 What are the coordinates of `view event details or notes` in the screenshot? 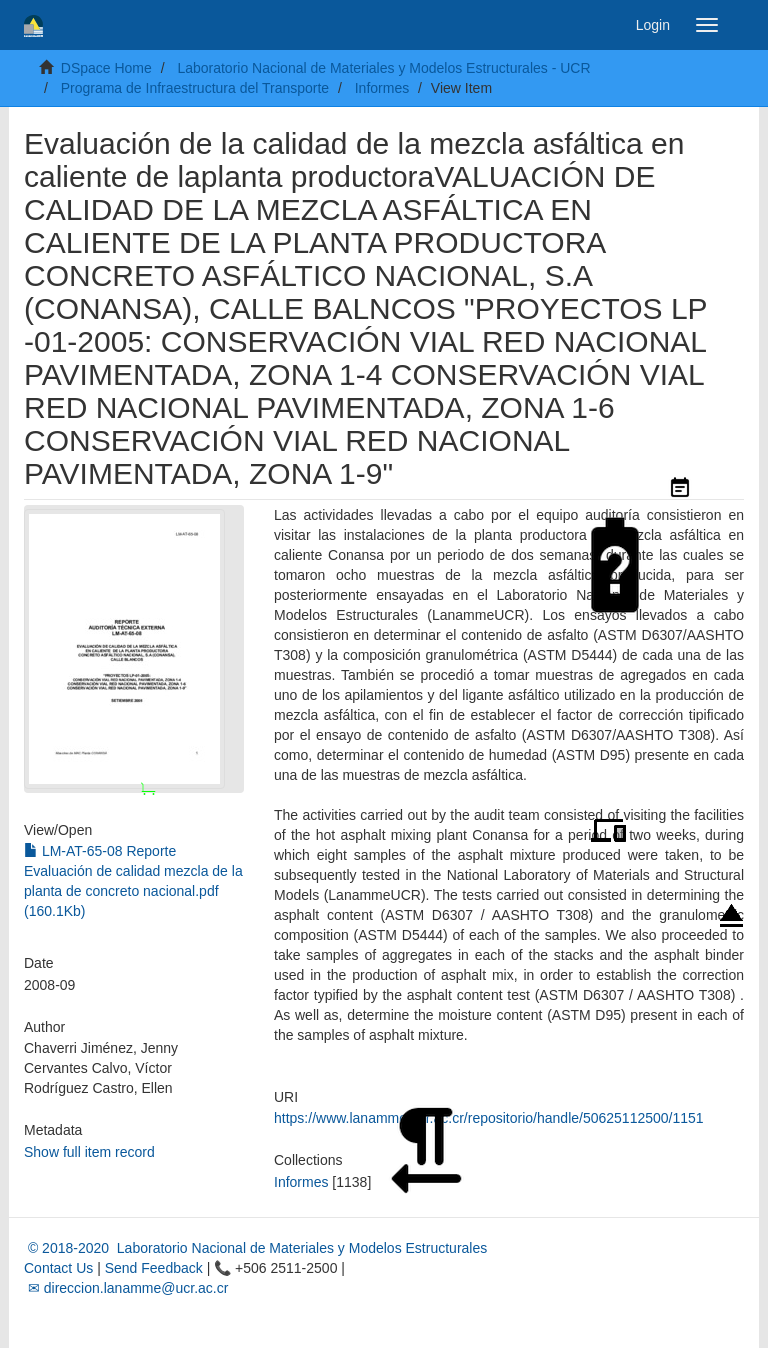 It's located at (680, 488).